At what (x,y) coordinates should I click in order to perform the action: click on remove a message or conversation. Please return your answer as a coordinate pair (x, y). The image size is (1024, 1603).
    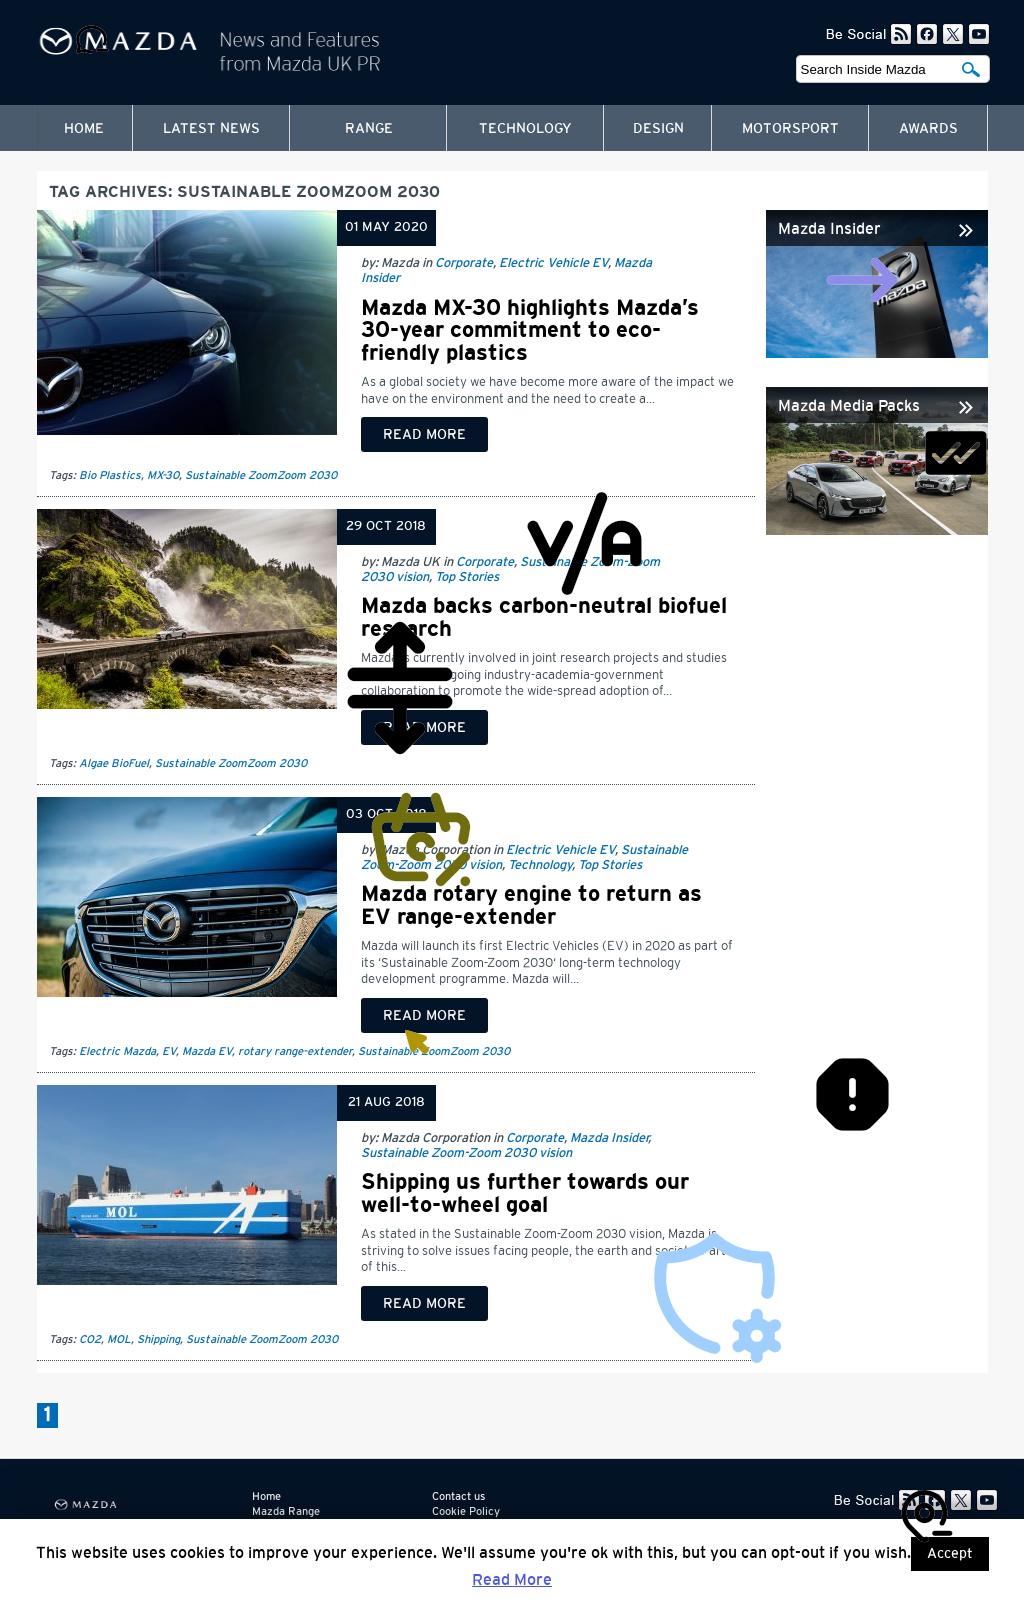
    Looking at the image, I should click on (91, 39).